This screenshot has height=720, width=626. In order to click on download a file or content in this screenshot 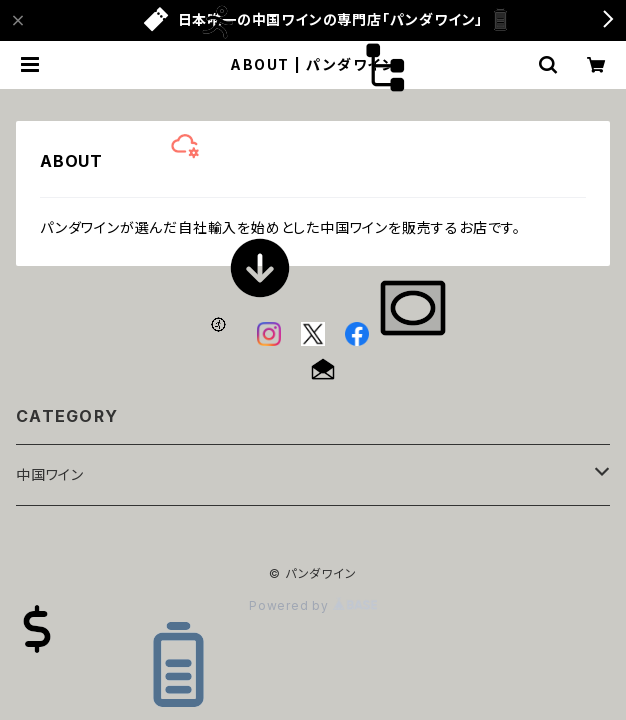, I will do `click(260, 268)`.